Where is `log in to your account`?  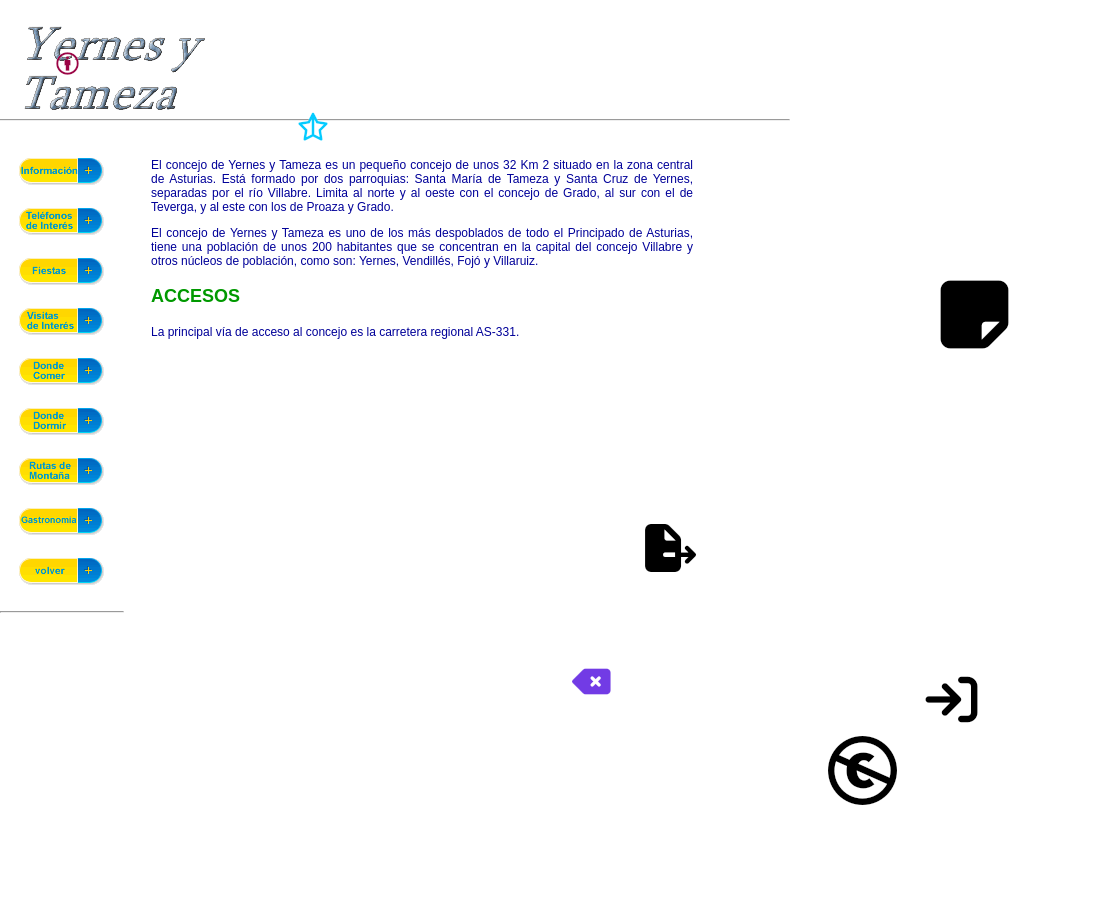
log in to your account is located at coordinates (951, 699).